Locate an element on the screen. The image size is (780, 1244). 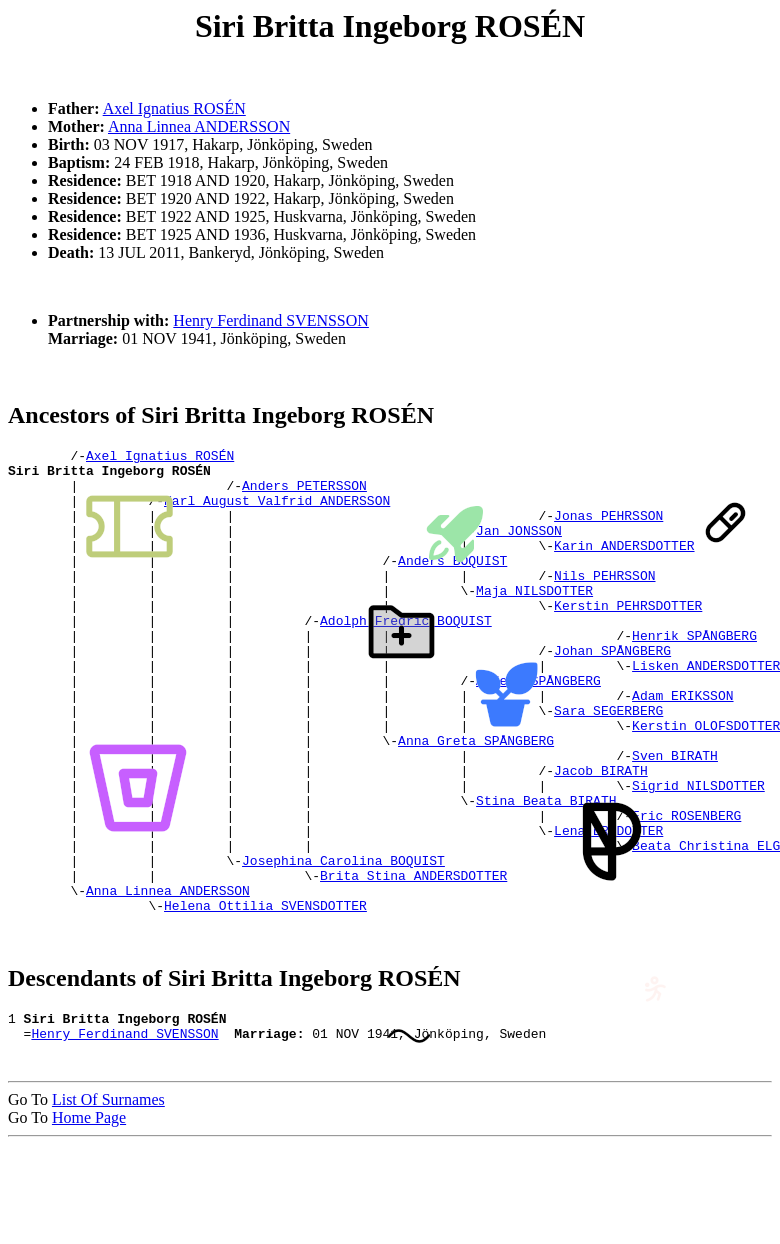
access throwing or toss-related sports activities is located at coordinates (654, 988).